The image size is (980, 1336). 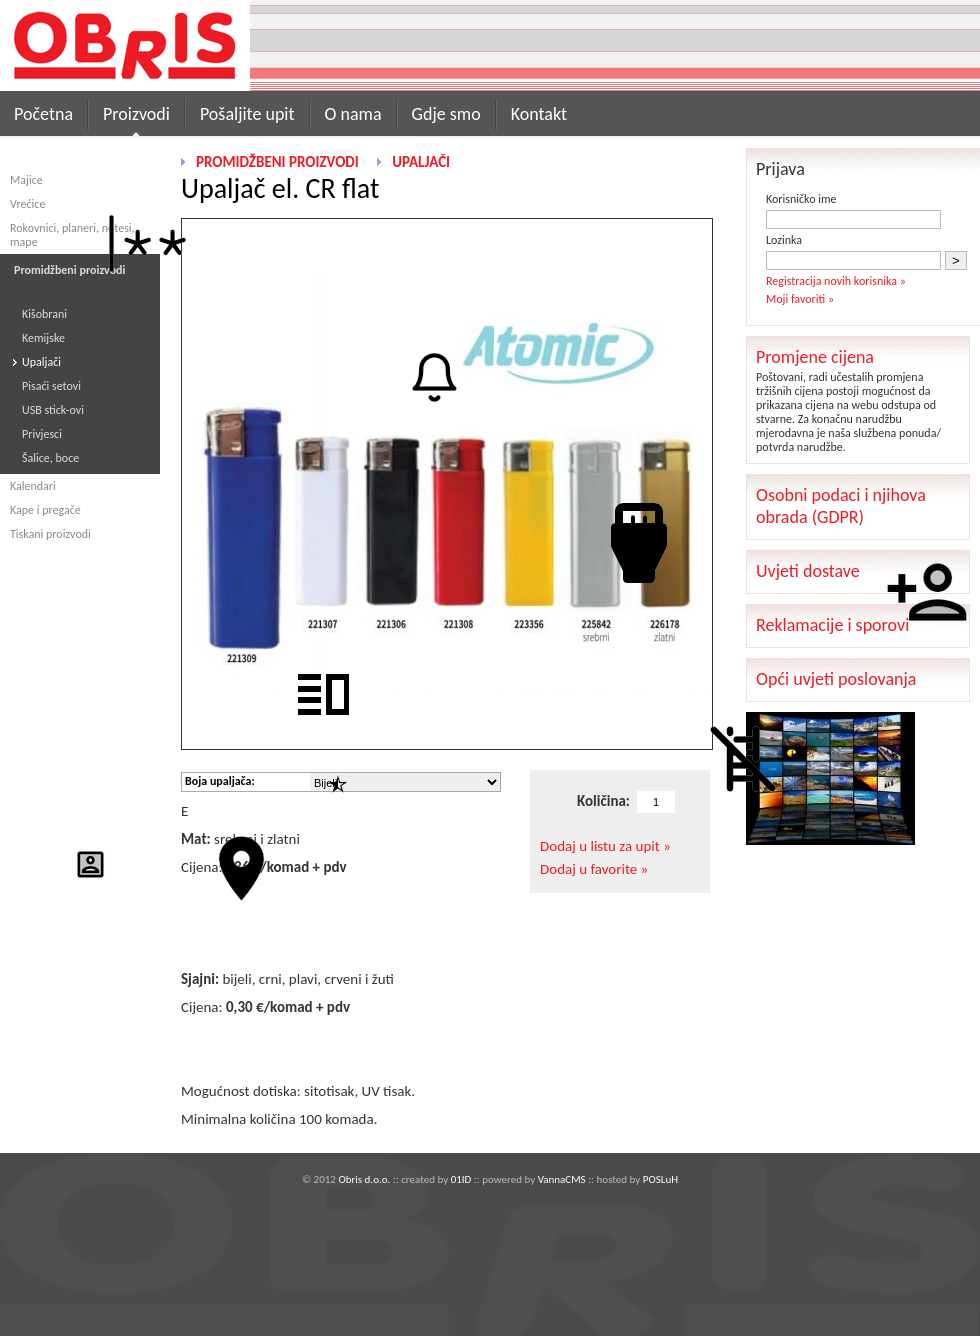 I want to click on view notifications, so click(x=434, y=377).